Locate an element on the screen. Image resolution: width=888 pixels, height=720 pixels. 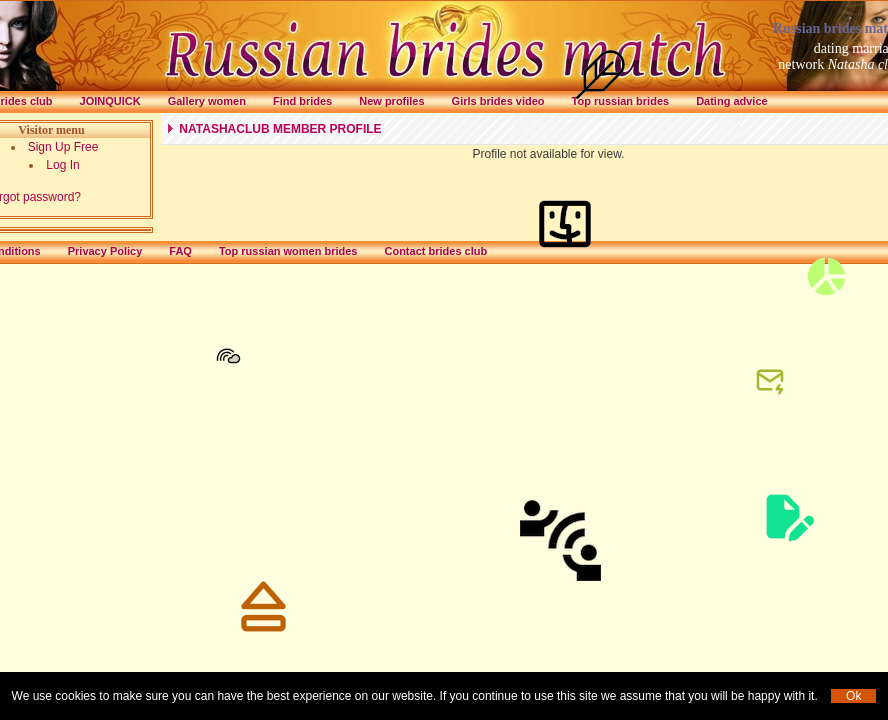
eject media or disc from player is located at coordinates (263, 606).